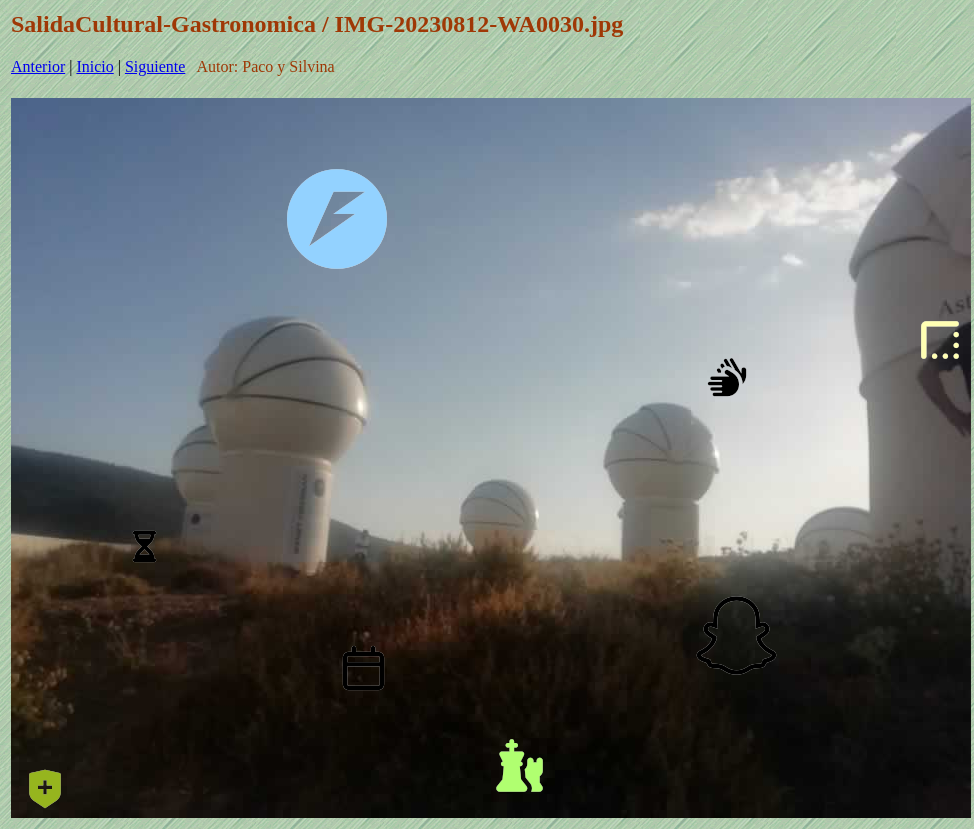  What do you see at coordinates (45, 789) in the screenshot?
I see `indicates health or medical protection status` at bounding box center [45, 789].